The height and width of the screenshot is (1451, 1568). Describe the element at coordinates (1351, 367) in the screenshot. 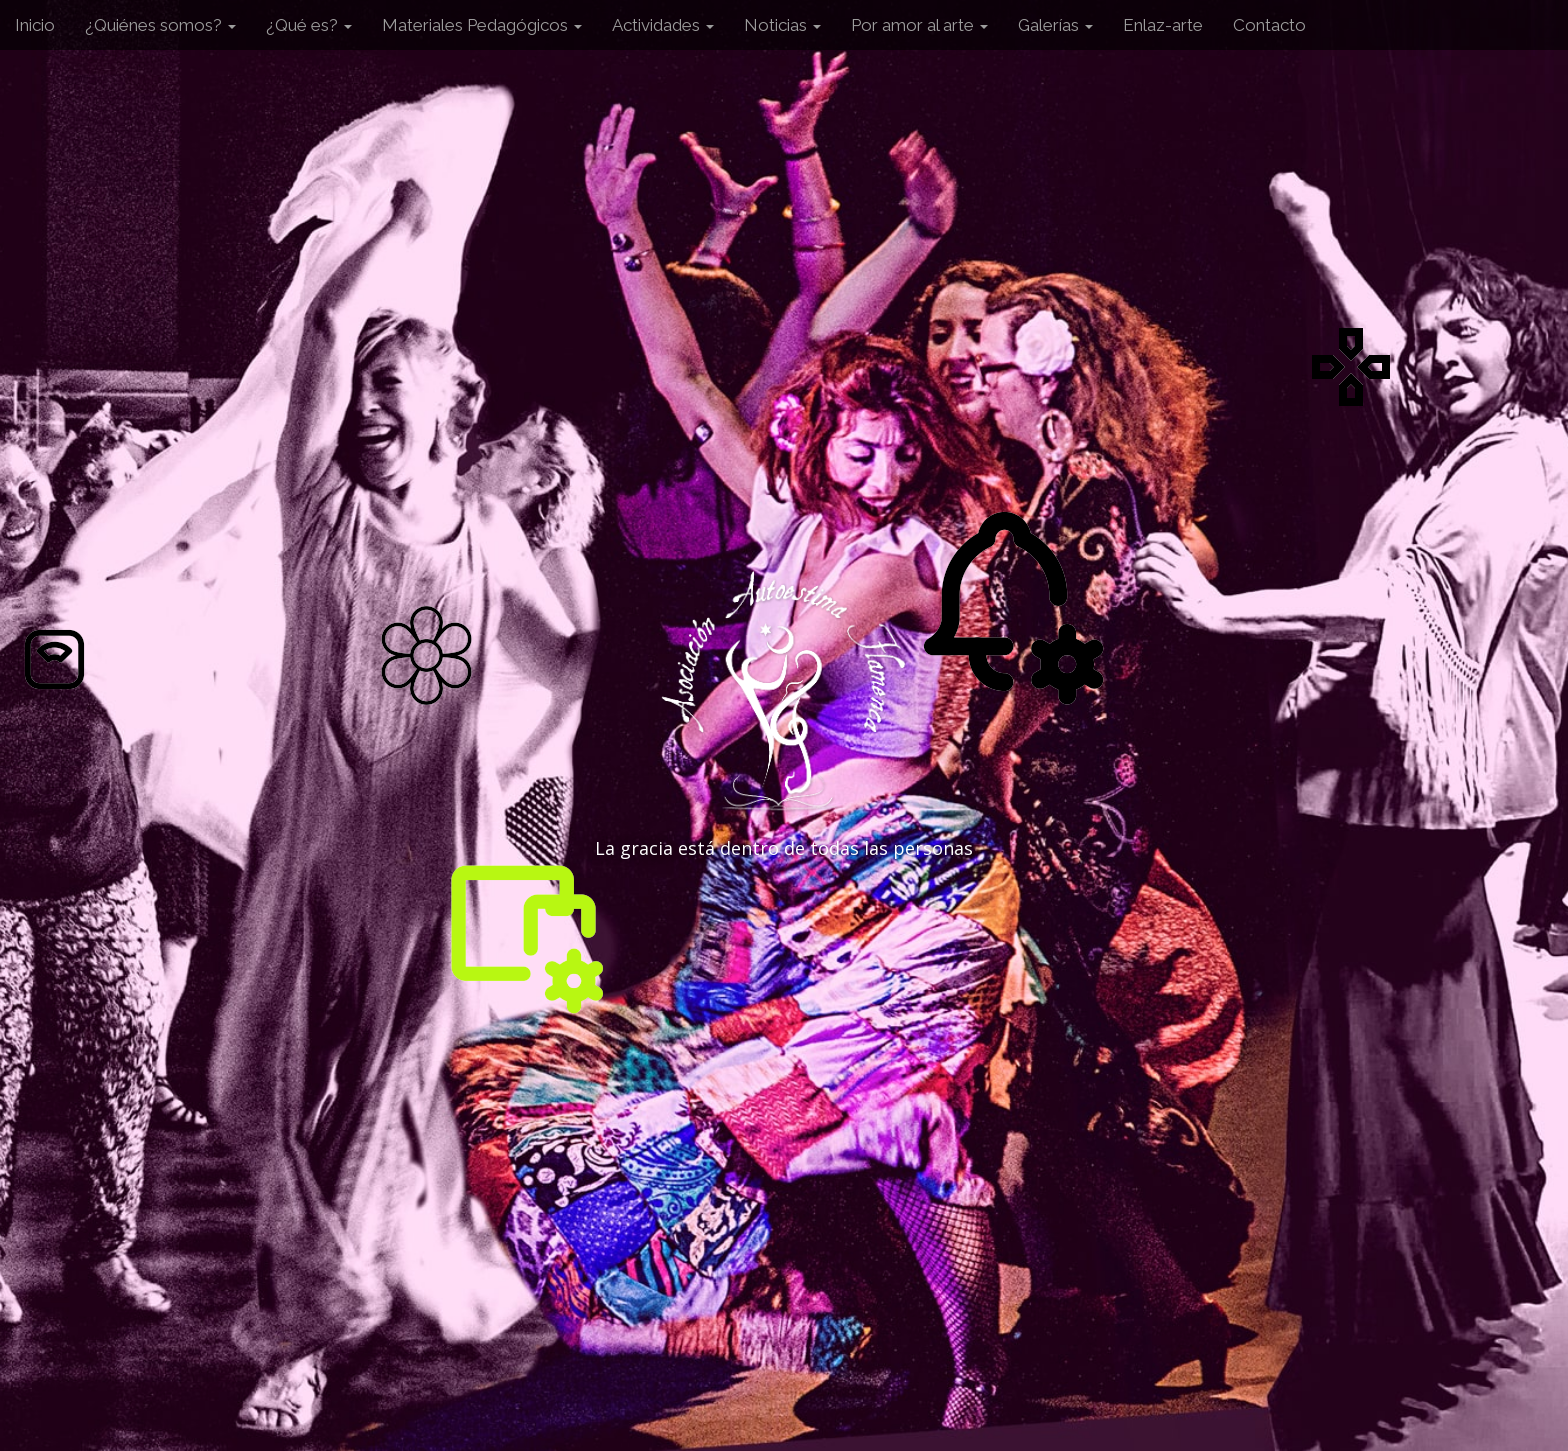

I see `access gaming features or controls` at that location.